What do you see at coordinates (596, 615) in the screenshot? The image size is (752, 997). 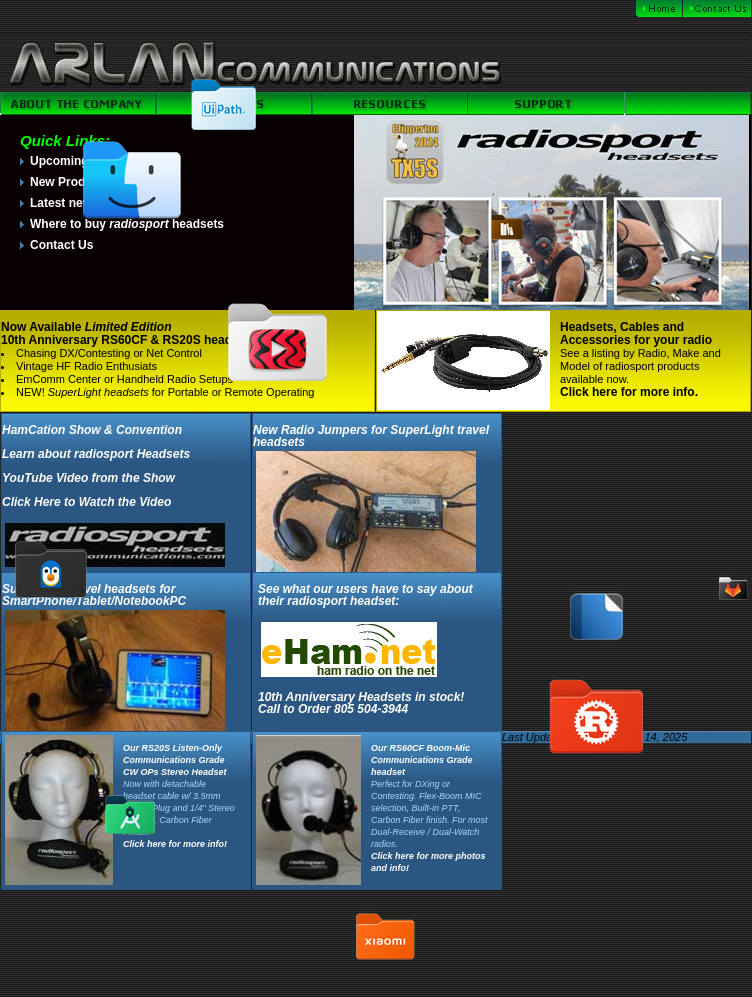 I see `change desktop wallpaper settings` at bounding box center [596, 615].